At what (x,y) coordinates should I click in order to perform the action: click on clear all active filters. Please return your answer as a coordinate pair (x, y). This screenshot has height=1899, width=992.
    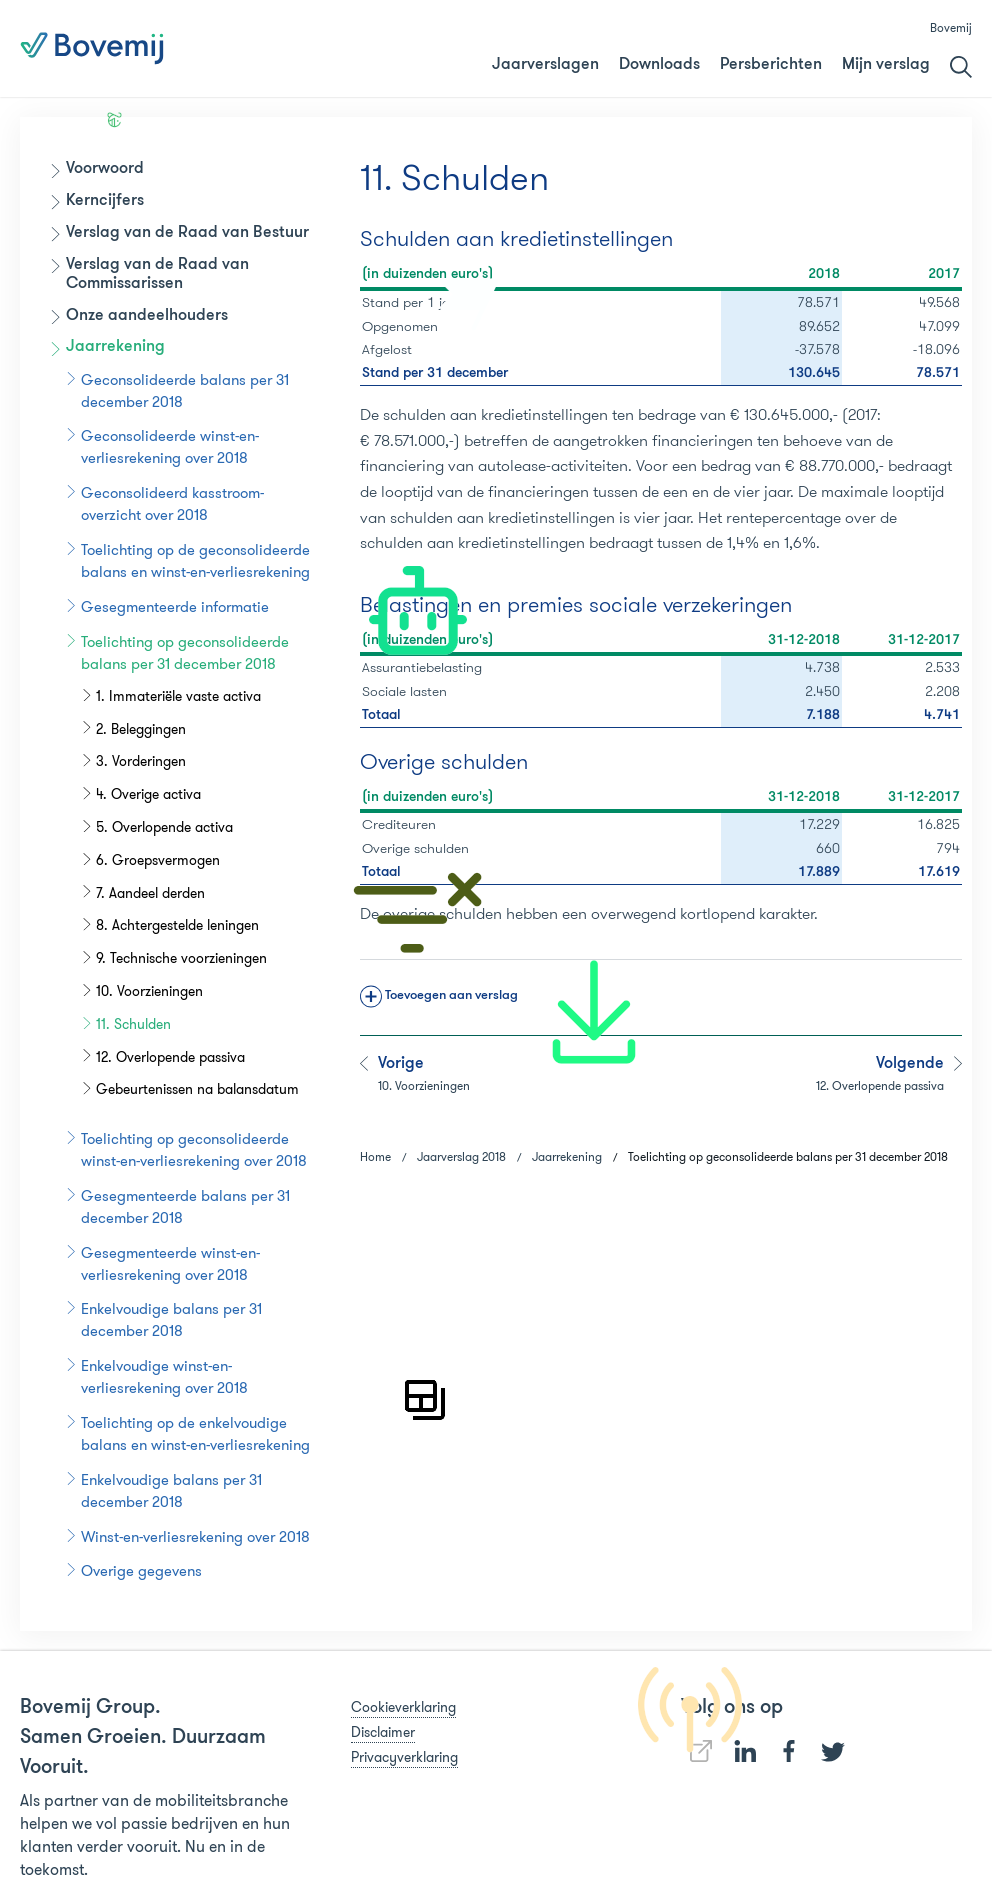
    Looking at the image, I should click on (418, 921).